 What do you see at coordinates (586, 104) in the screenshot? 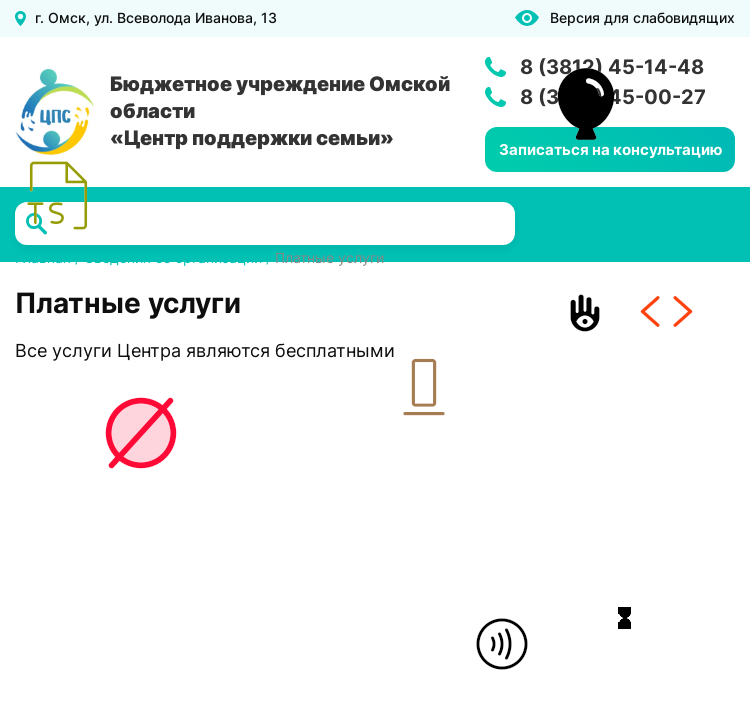
I see `view celebration or birthday events` at bounding box center [586, 104].